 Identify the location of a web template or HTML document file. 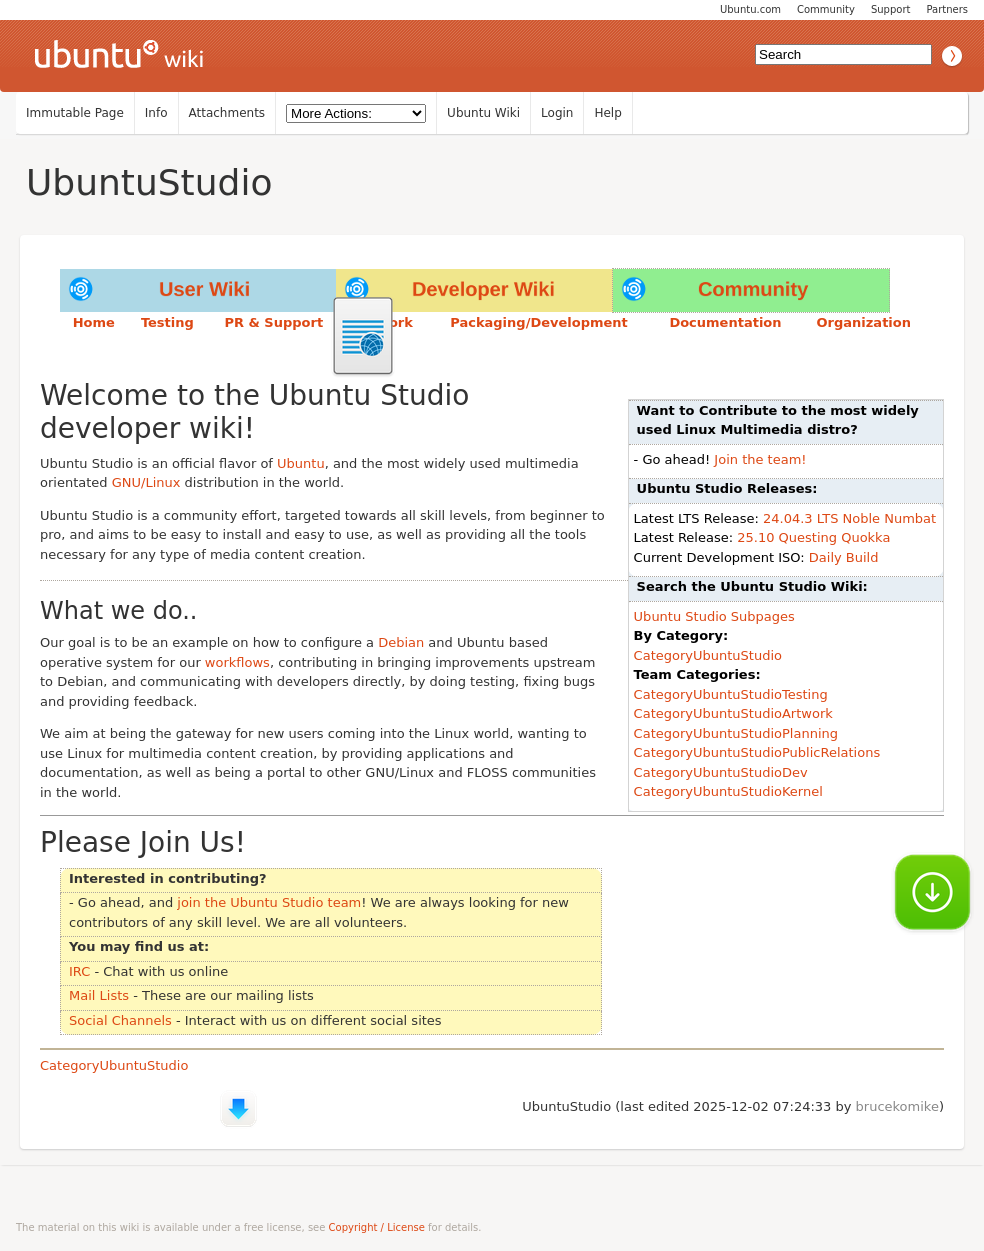
(363, 337).